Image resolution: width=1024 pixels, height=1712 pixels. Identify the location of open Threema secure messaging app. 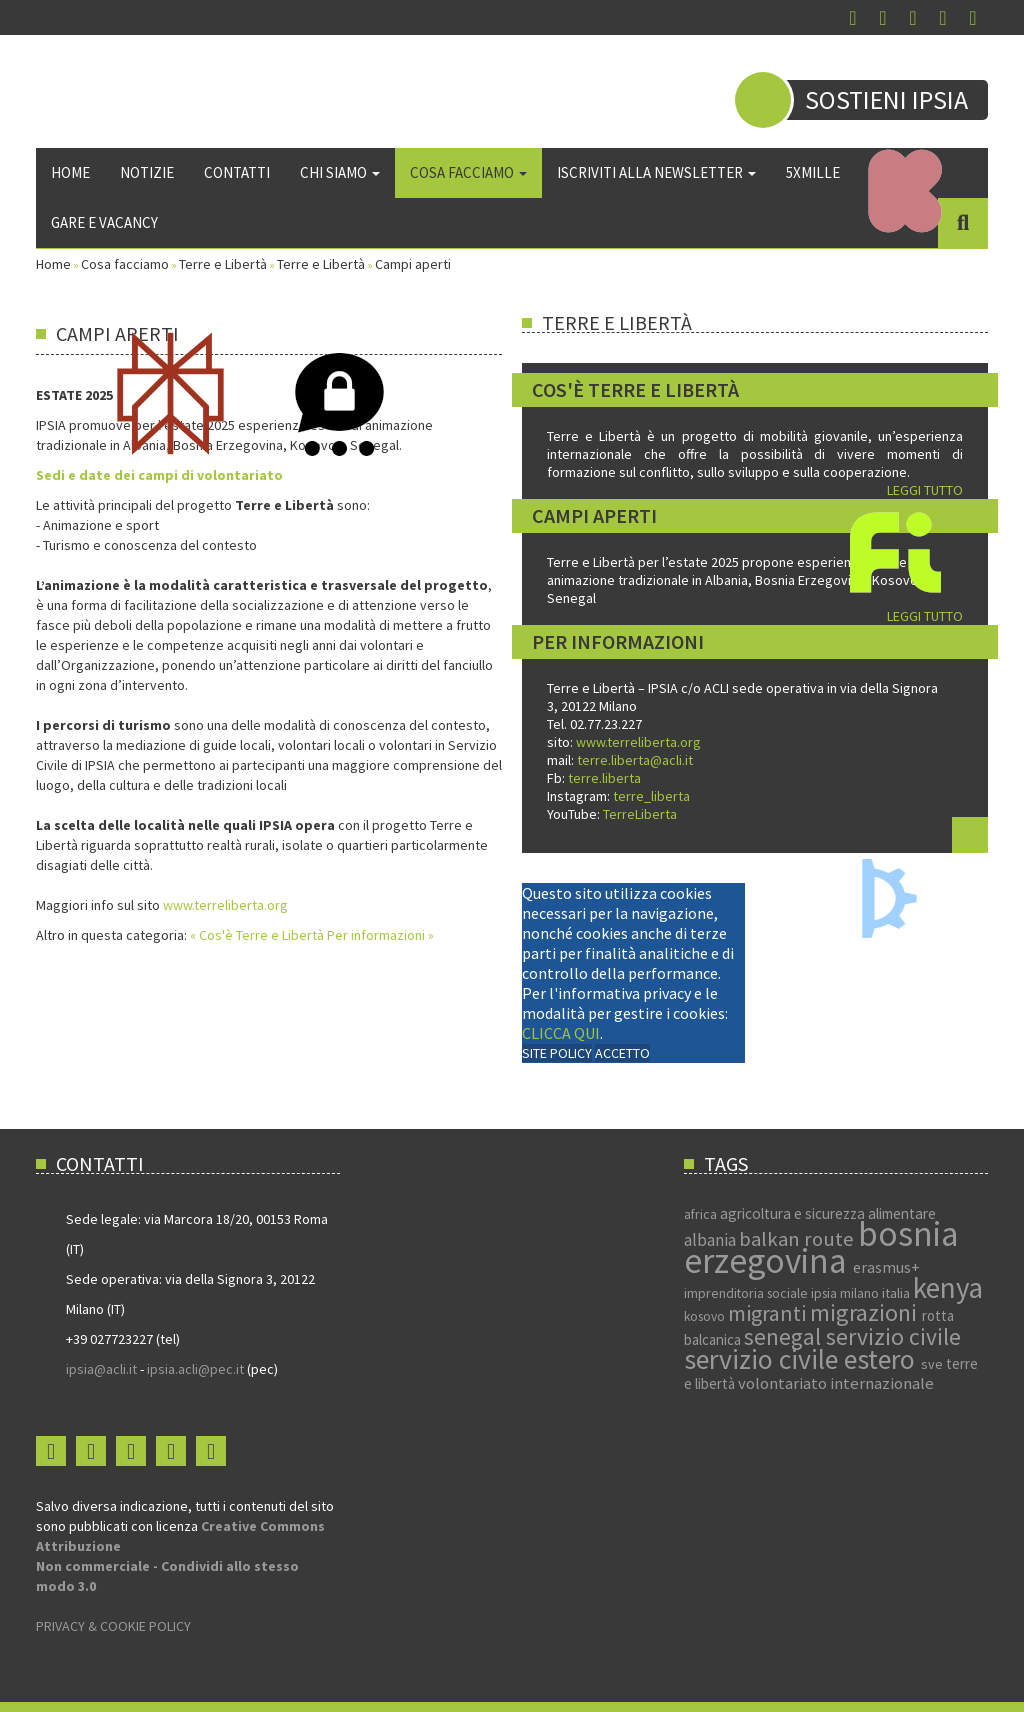
(339, 404).